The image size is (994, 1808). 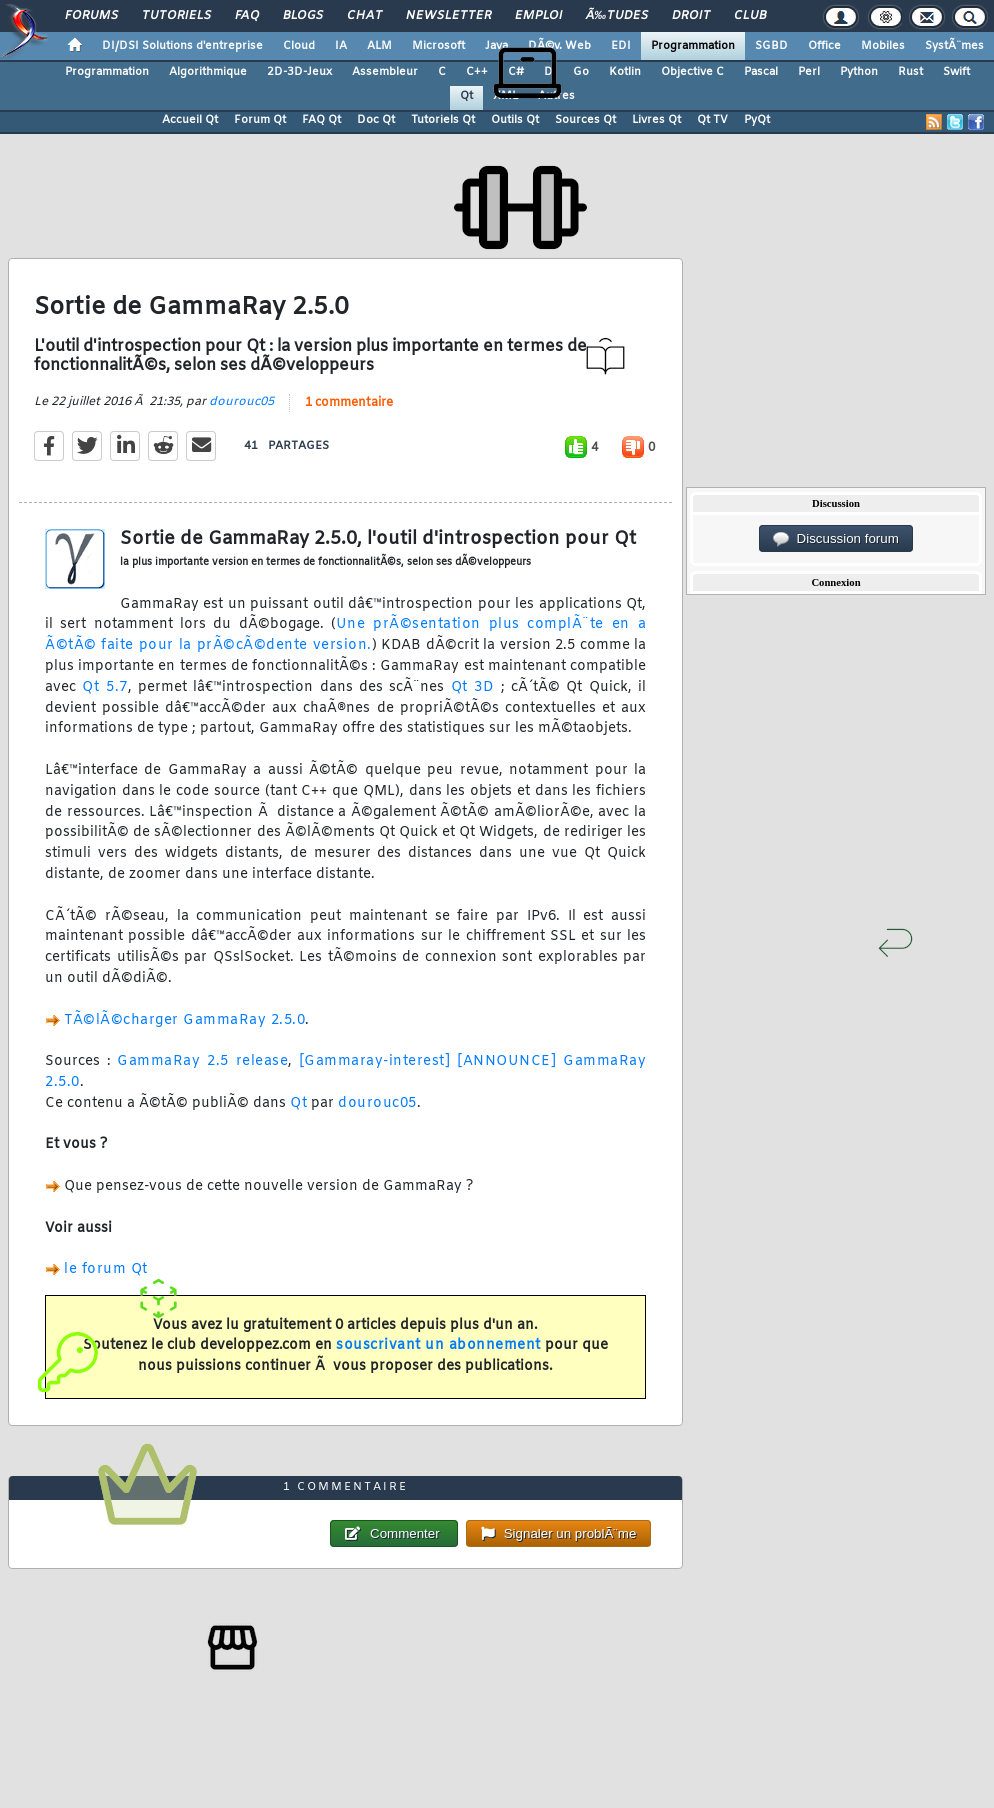 I want to click on undo or revert to previous action, so click(x=895, y=941).